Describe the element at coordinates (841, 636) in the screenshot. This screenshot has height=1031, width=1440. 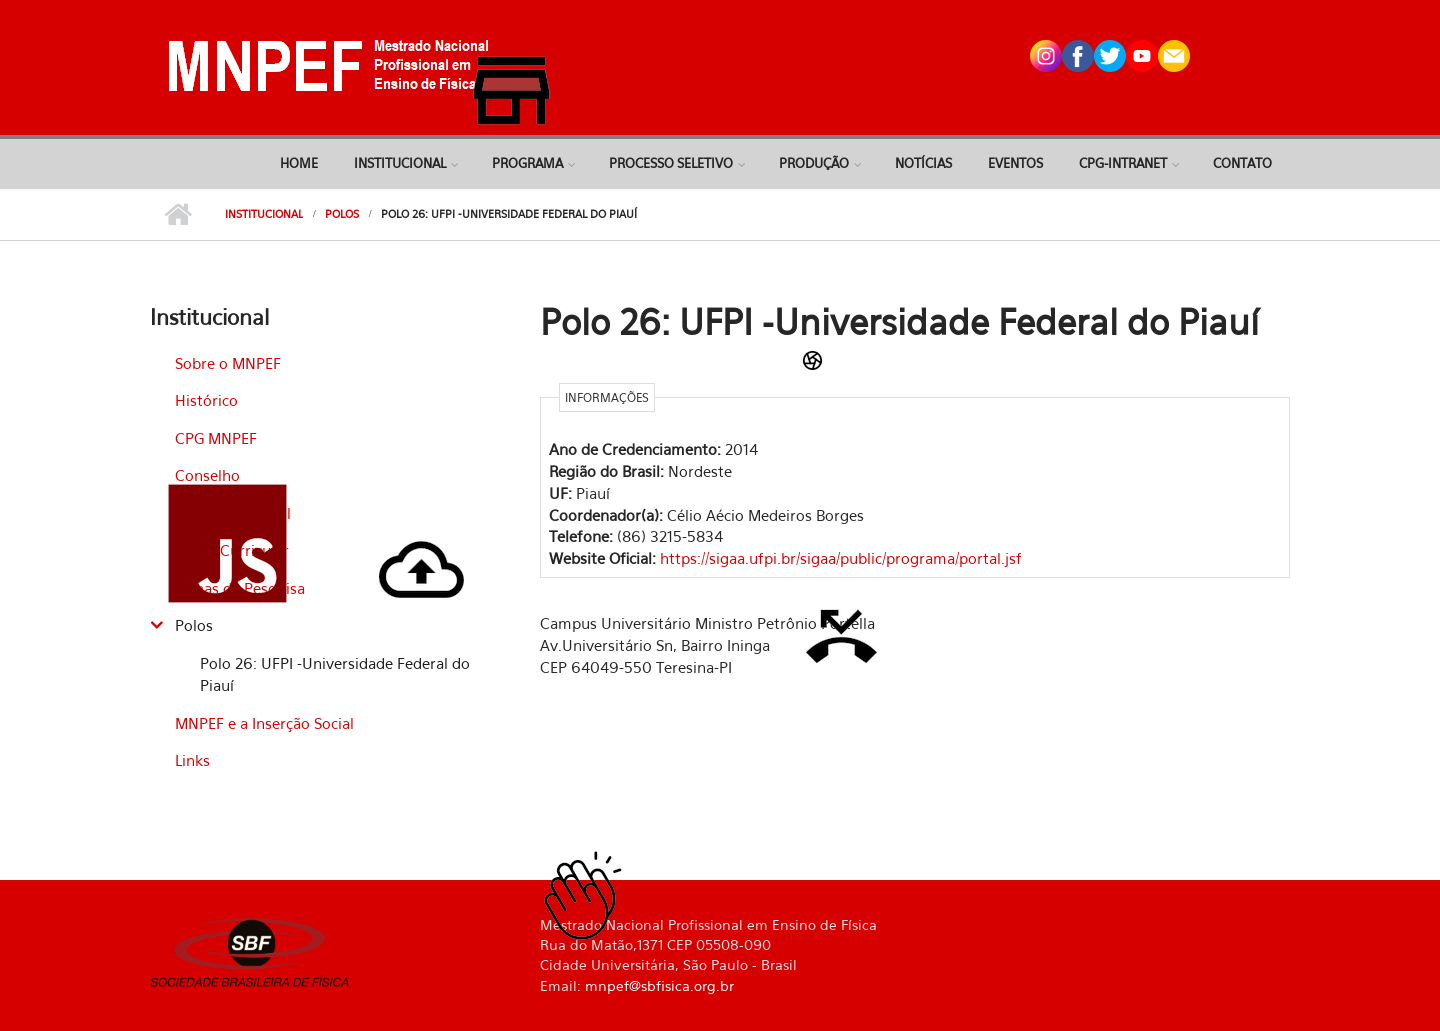
I see `indicates a missed phone call` at that location.